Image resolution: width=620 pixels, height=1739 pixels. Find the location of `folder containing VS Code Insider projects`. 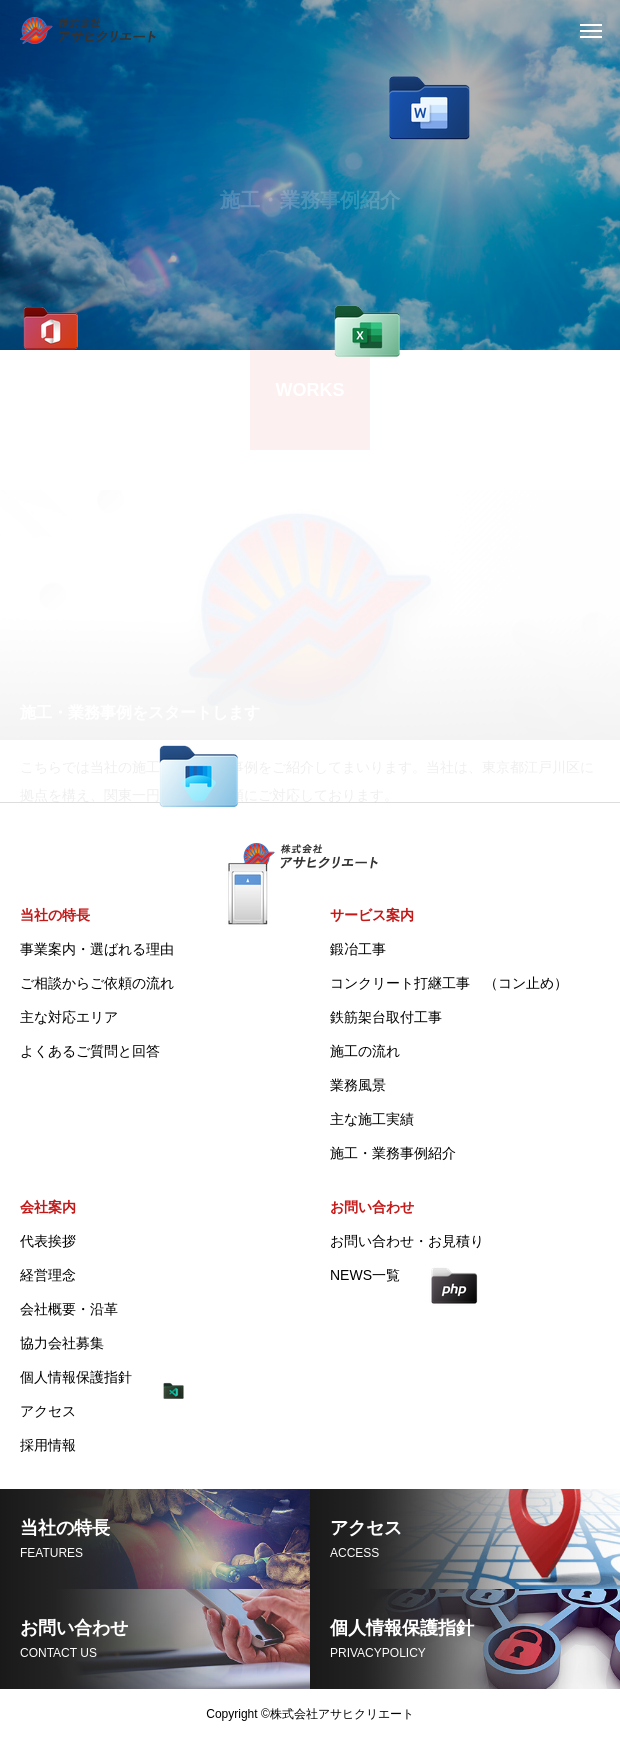

folder containing VS Code Insider projects is located at coordinates (173, 1391).